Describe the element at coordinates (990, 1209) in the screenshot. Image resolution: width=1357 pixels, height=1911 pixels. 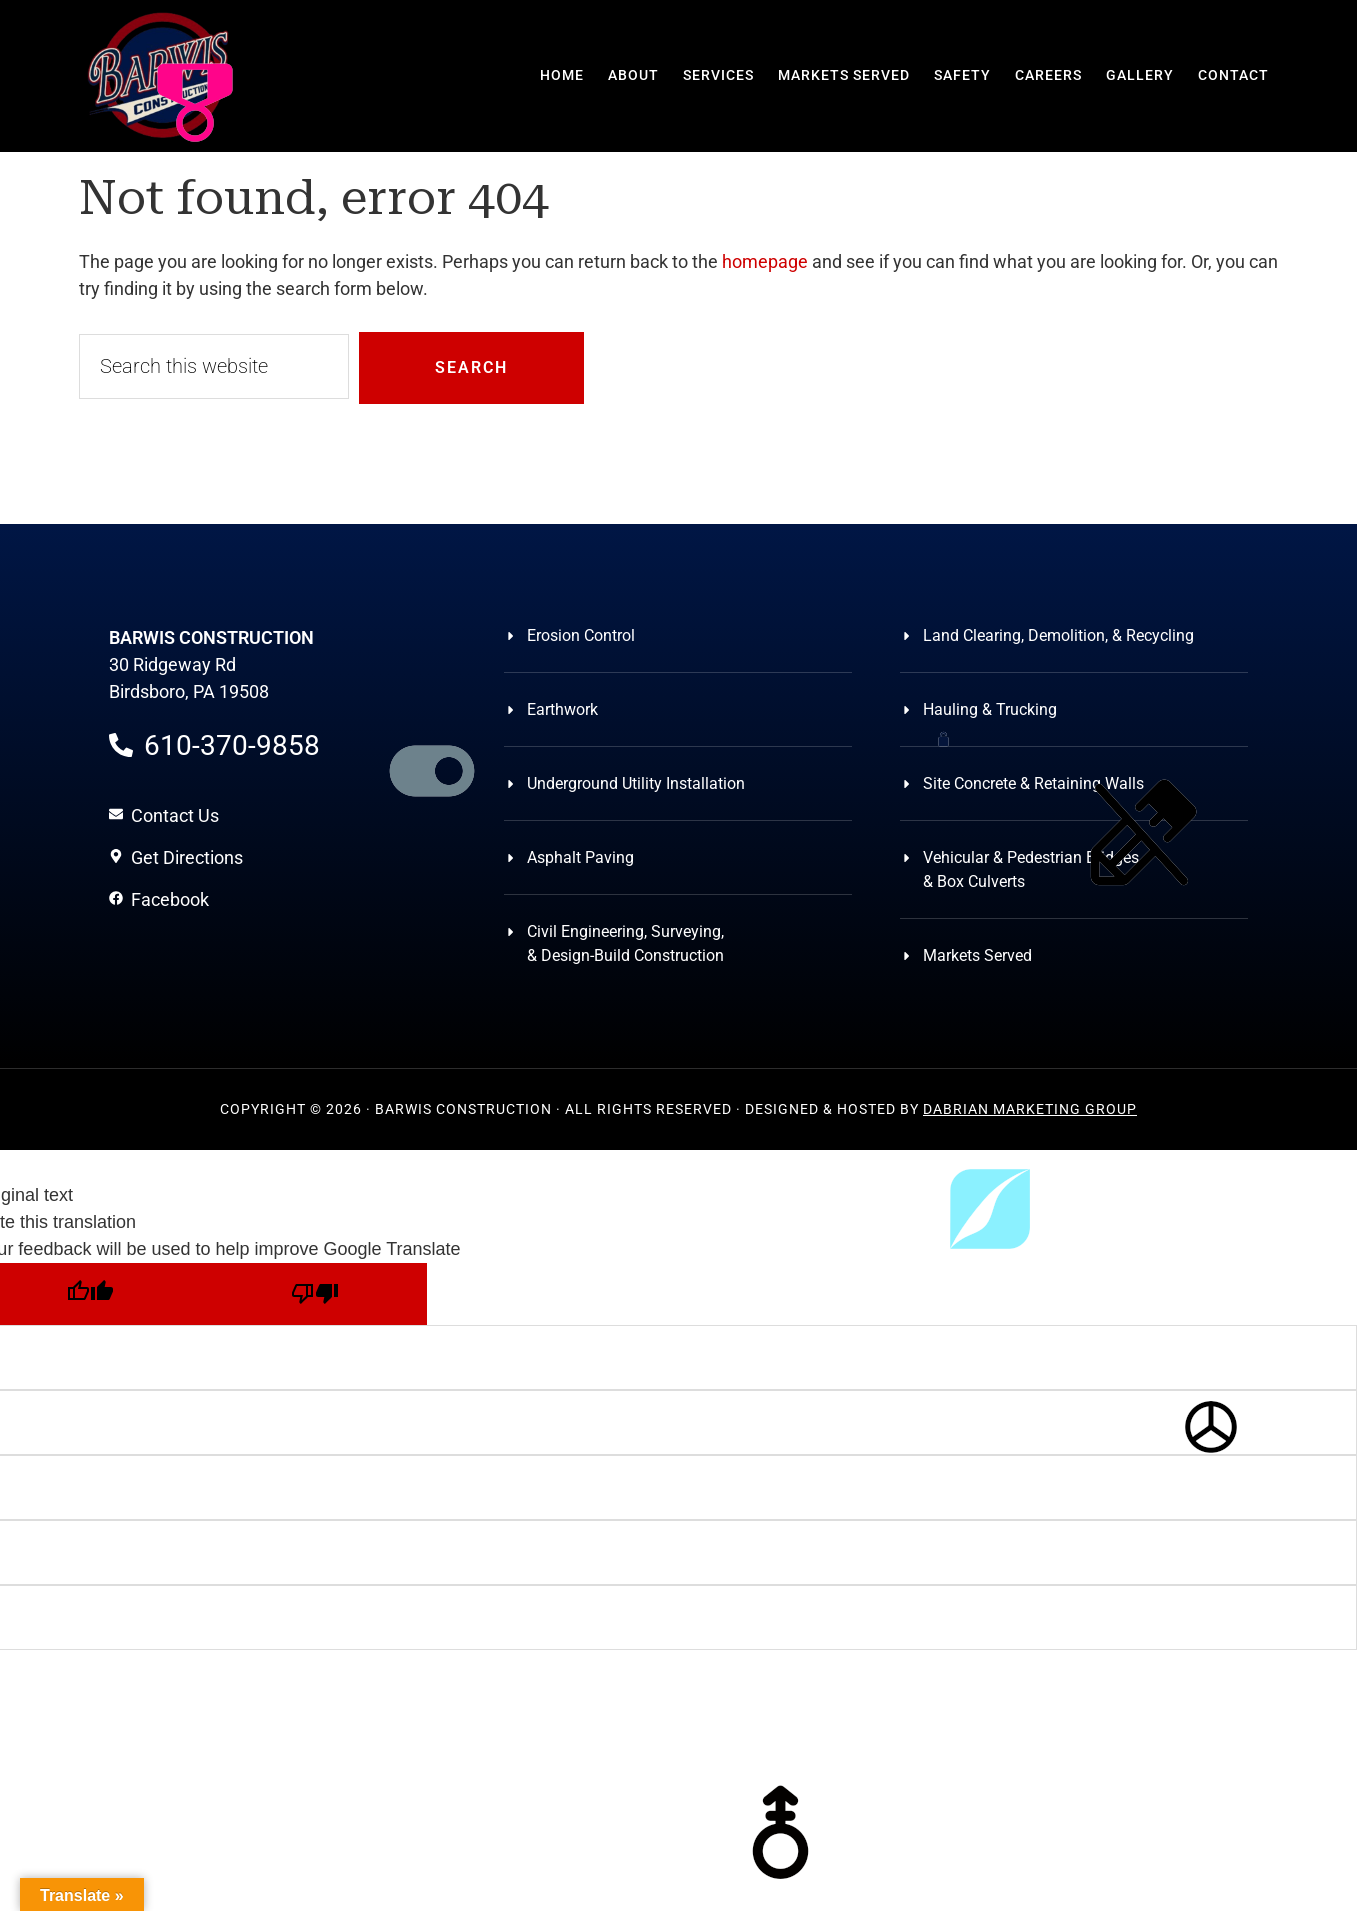
I see `pied piper company logo` at that location.